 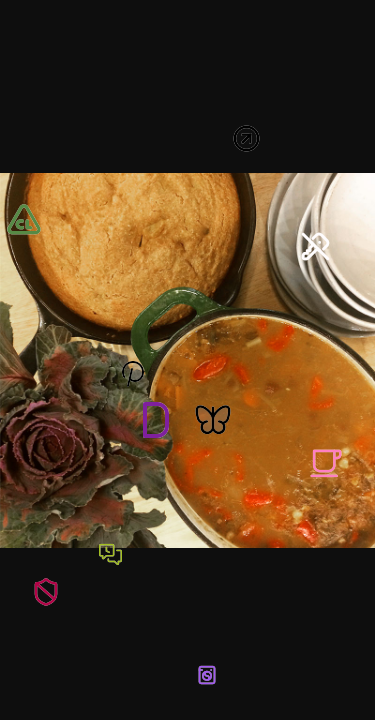 I want to click on indicates an outdated or stale discussion thread, so click(x=110, y=554).